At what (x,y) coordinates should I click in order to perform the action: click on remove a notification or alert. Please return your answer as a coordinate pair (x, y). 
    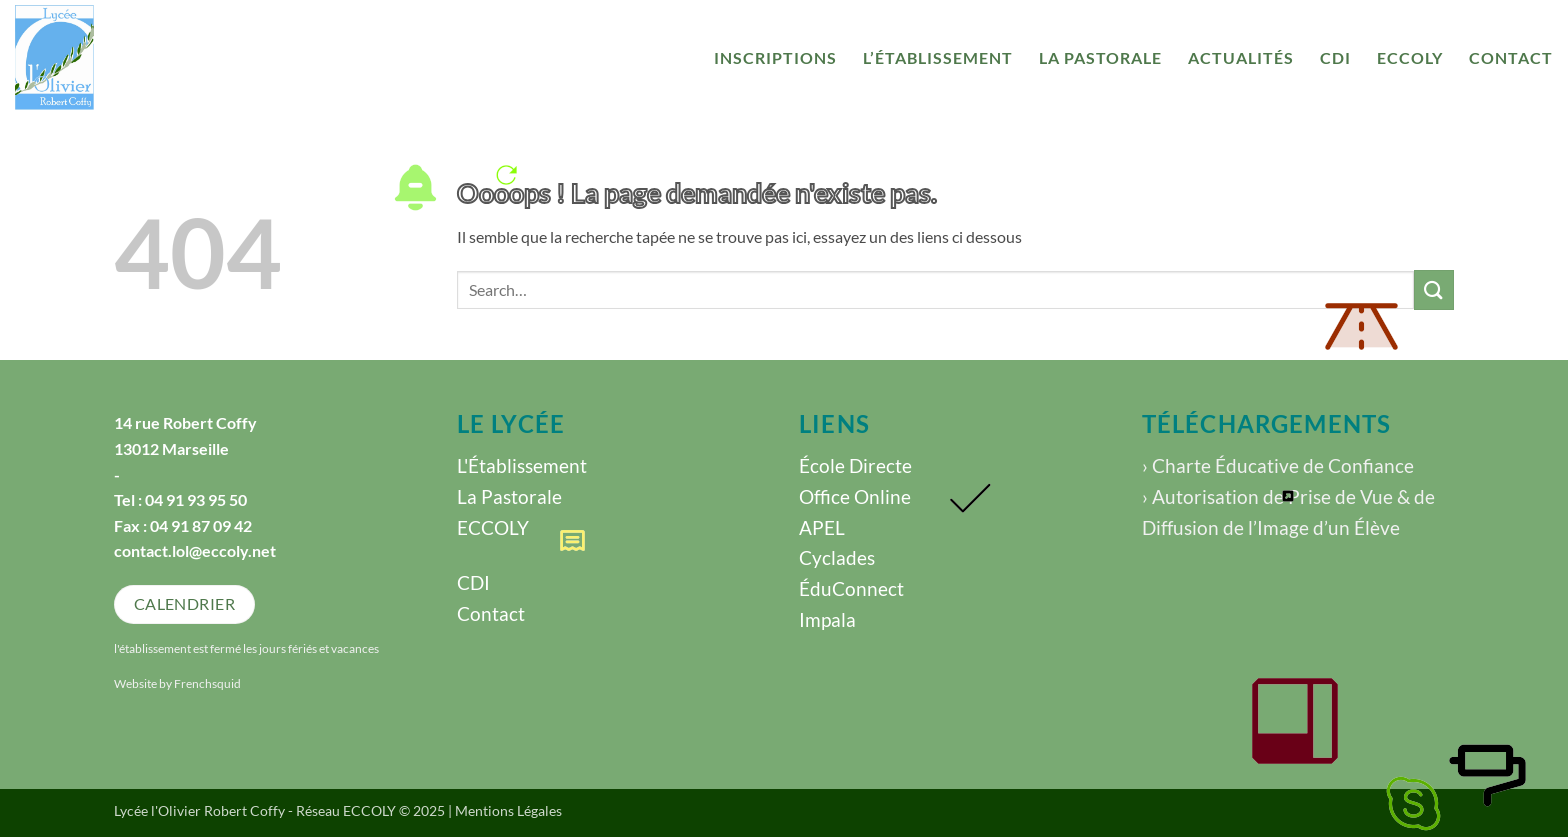
    Looking at the image, I should click on (415, 187).